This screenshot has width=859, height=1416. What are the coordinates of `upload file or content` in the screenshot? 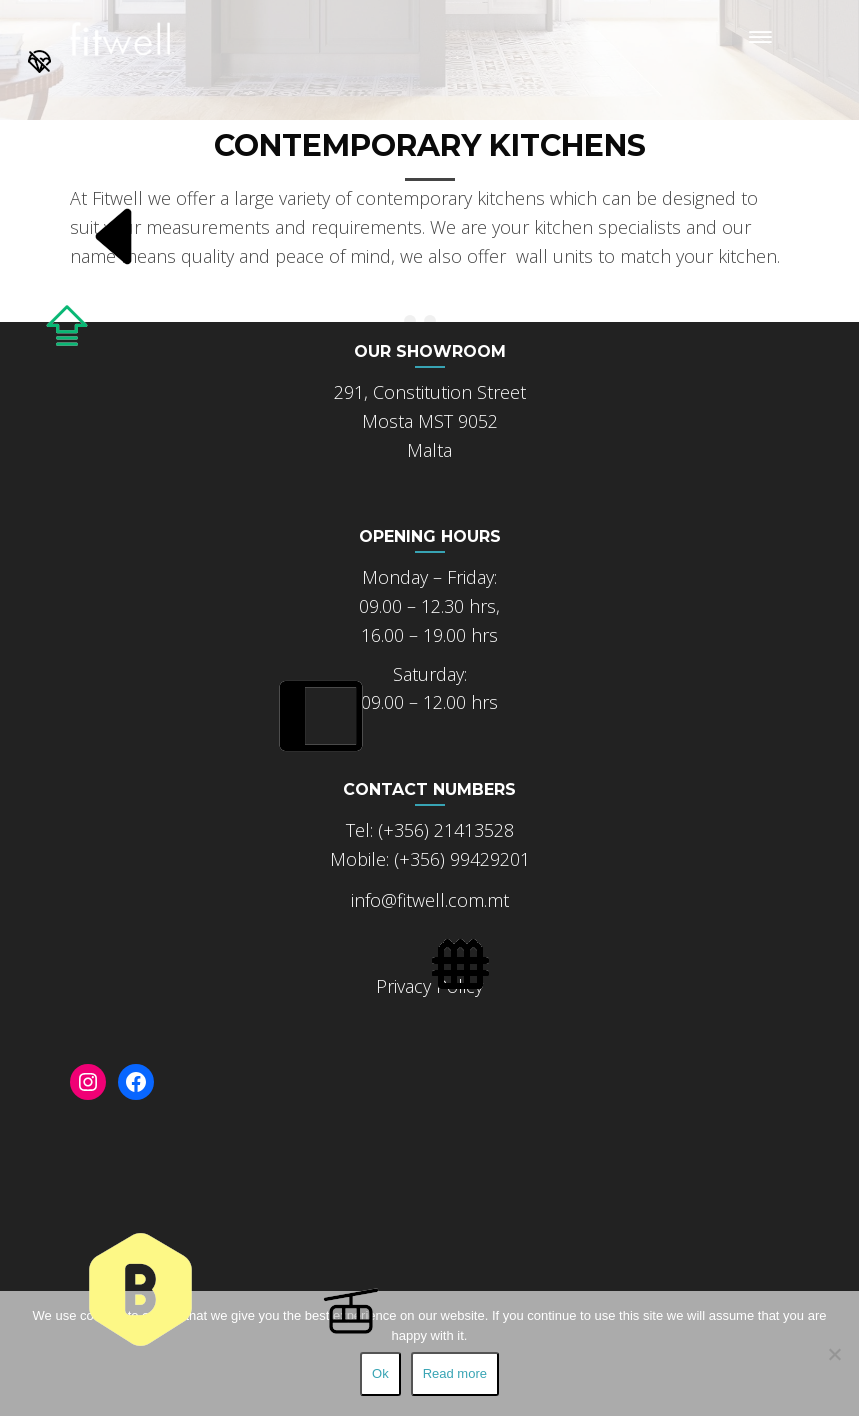 It's located at (67, 327).